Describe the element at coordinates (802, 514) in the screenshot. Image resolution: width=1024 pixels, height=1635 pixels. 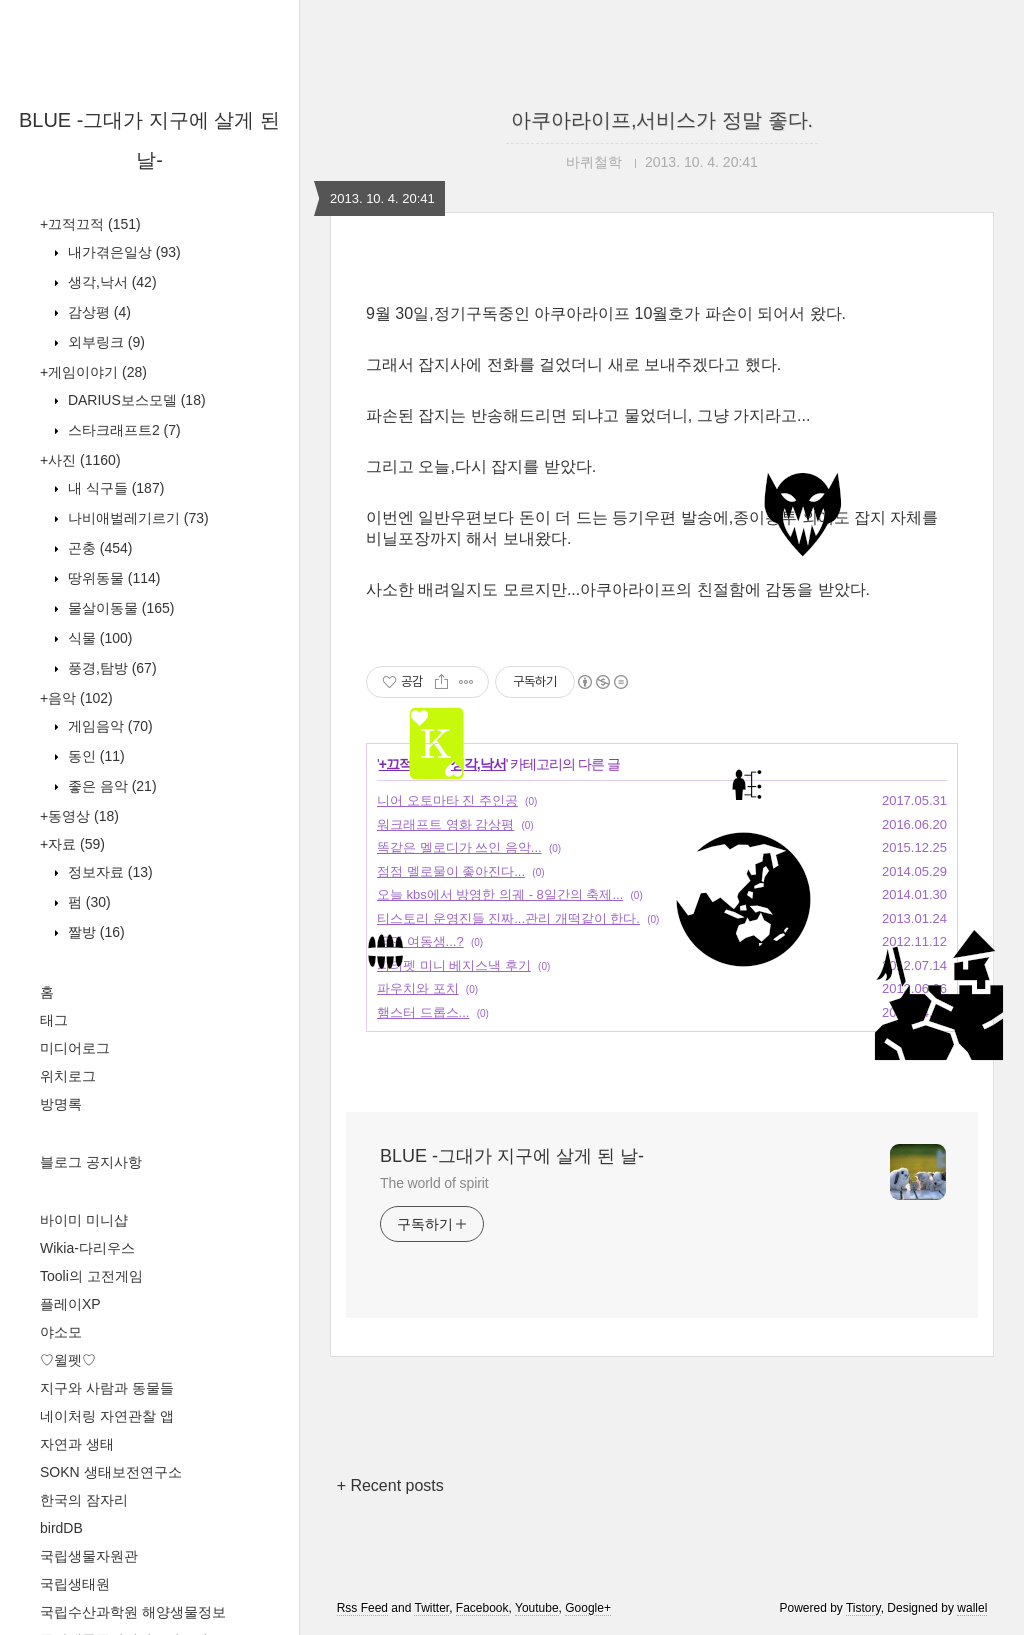
I see `select imp or demon character` at that location.